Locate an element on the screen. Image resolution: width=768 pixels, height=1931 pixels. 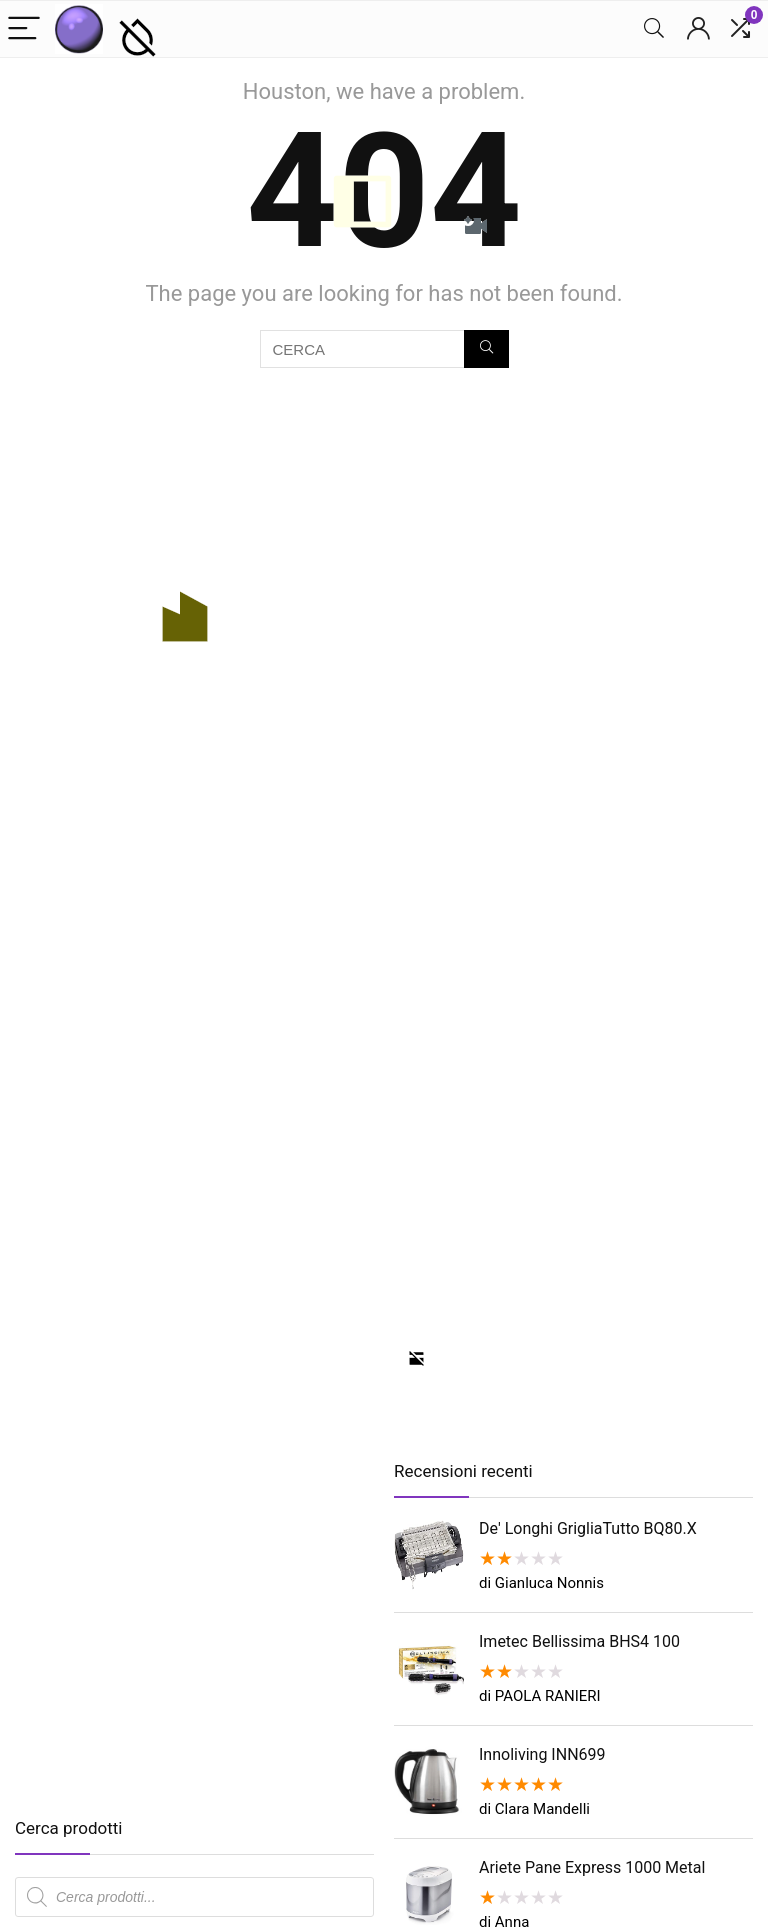
enable AI-powered video features is located at coordinates (476, 226).